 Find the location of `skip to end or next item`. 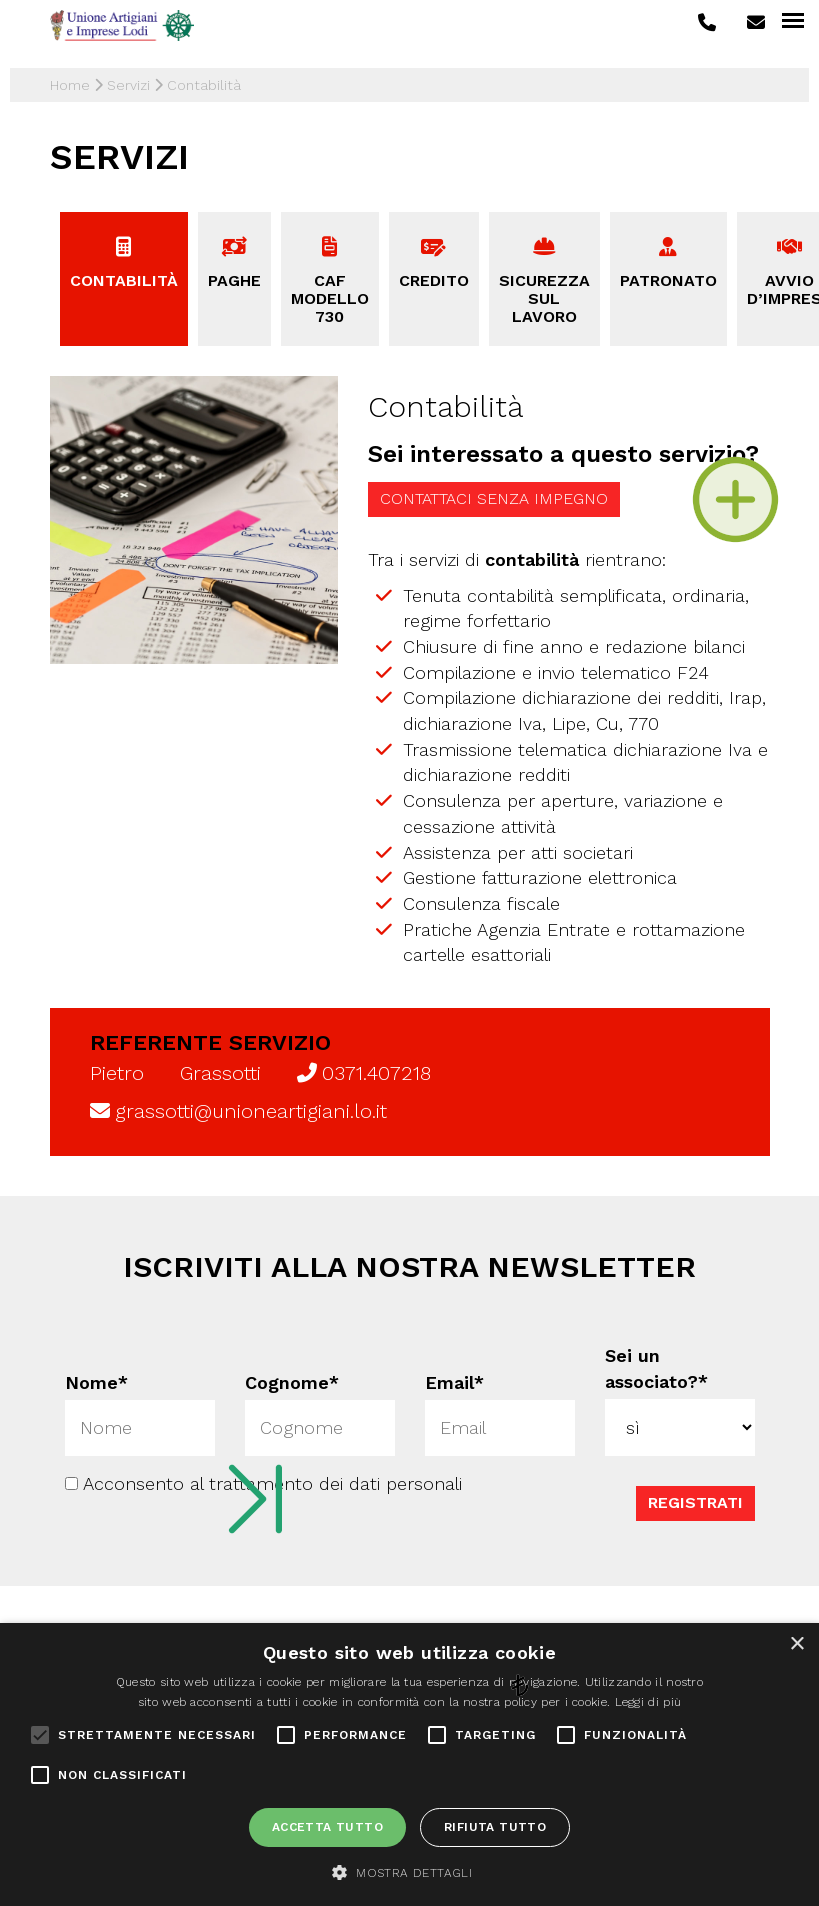

skip to end or next item is located at coordinates (257, 1499).